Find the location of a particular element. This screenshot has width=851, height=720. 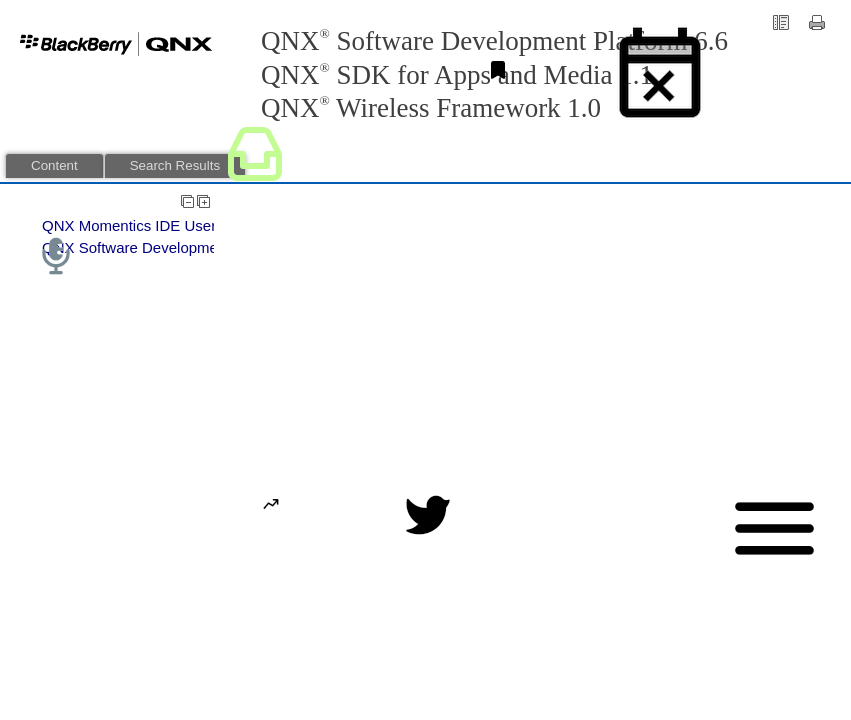

open navigation menu is located at coordinates (774, 528).